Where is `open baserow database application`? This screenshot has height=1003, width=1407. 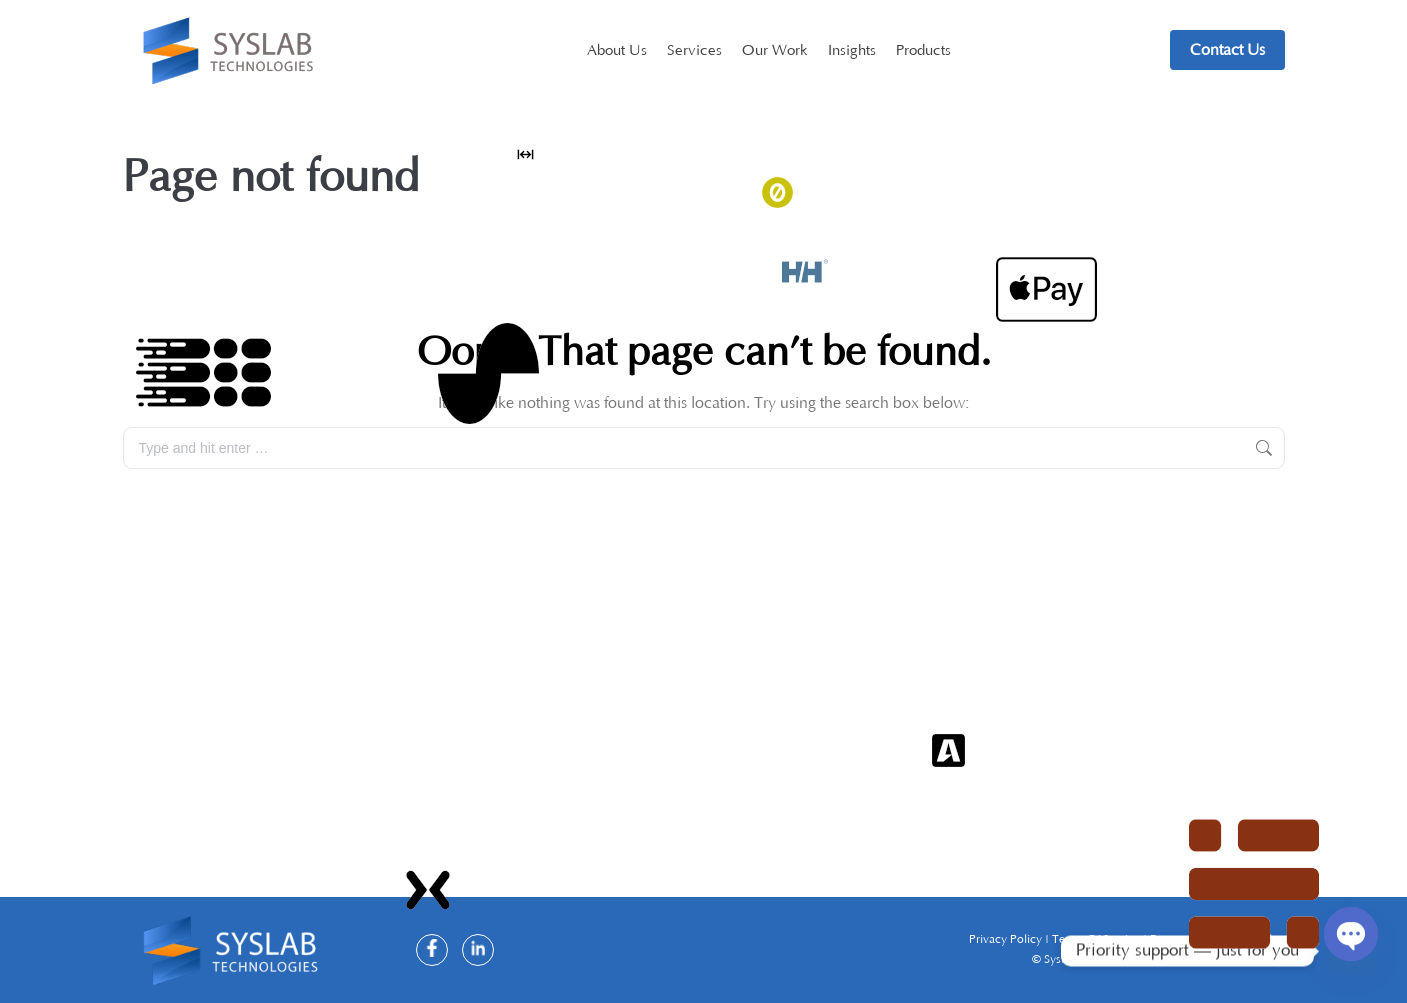
open baserow database application is located at coordinates (1254, 884).